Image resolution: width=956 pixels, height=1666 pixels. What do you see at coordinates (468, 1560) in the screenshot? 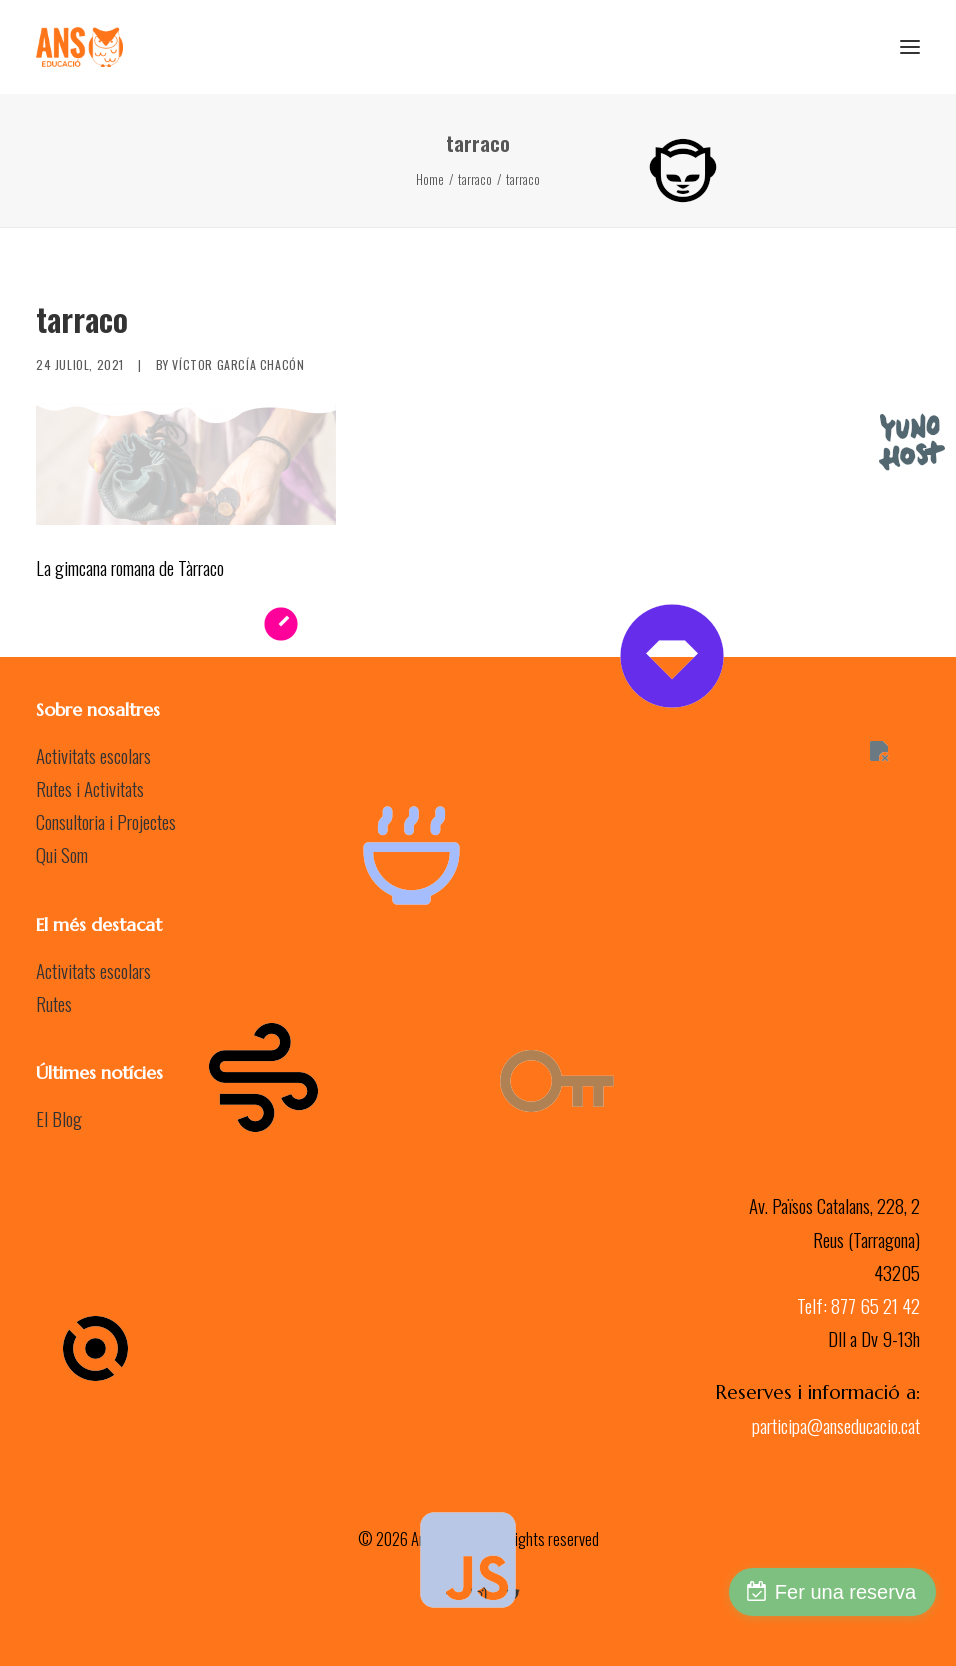
I see `JavaScript programming language logo` at bounding box center [468, 1560].